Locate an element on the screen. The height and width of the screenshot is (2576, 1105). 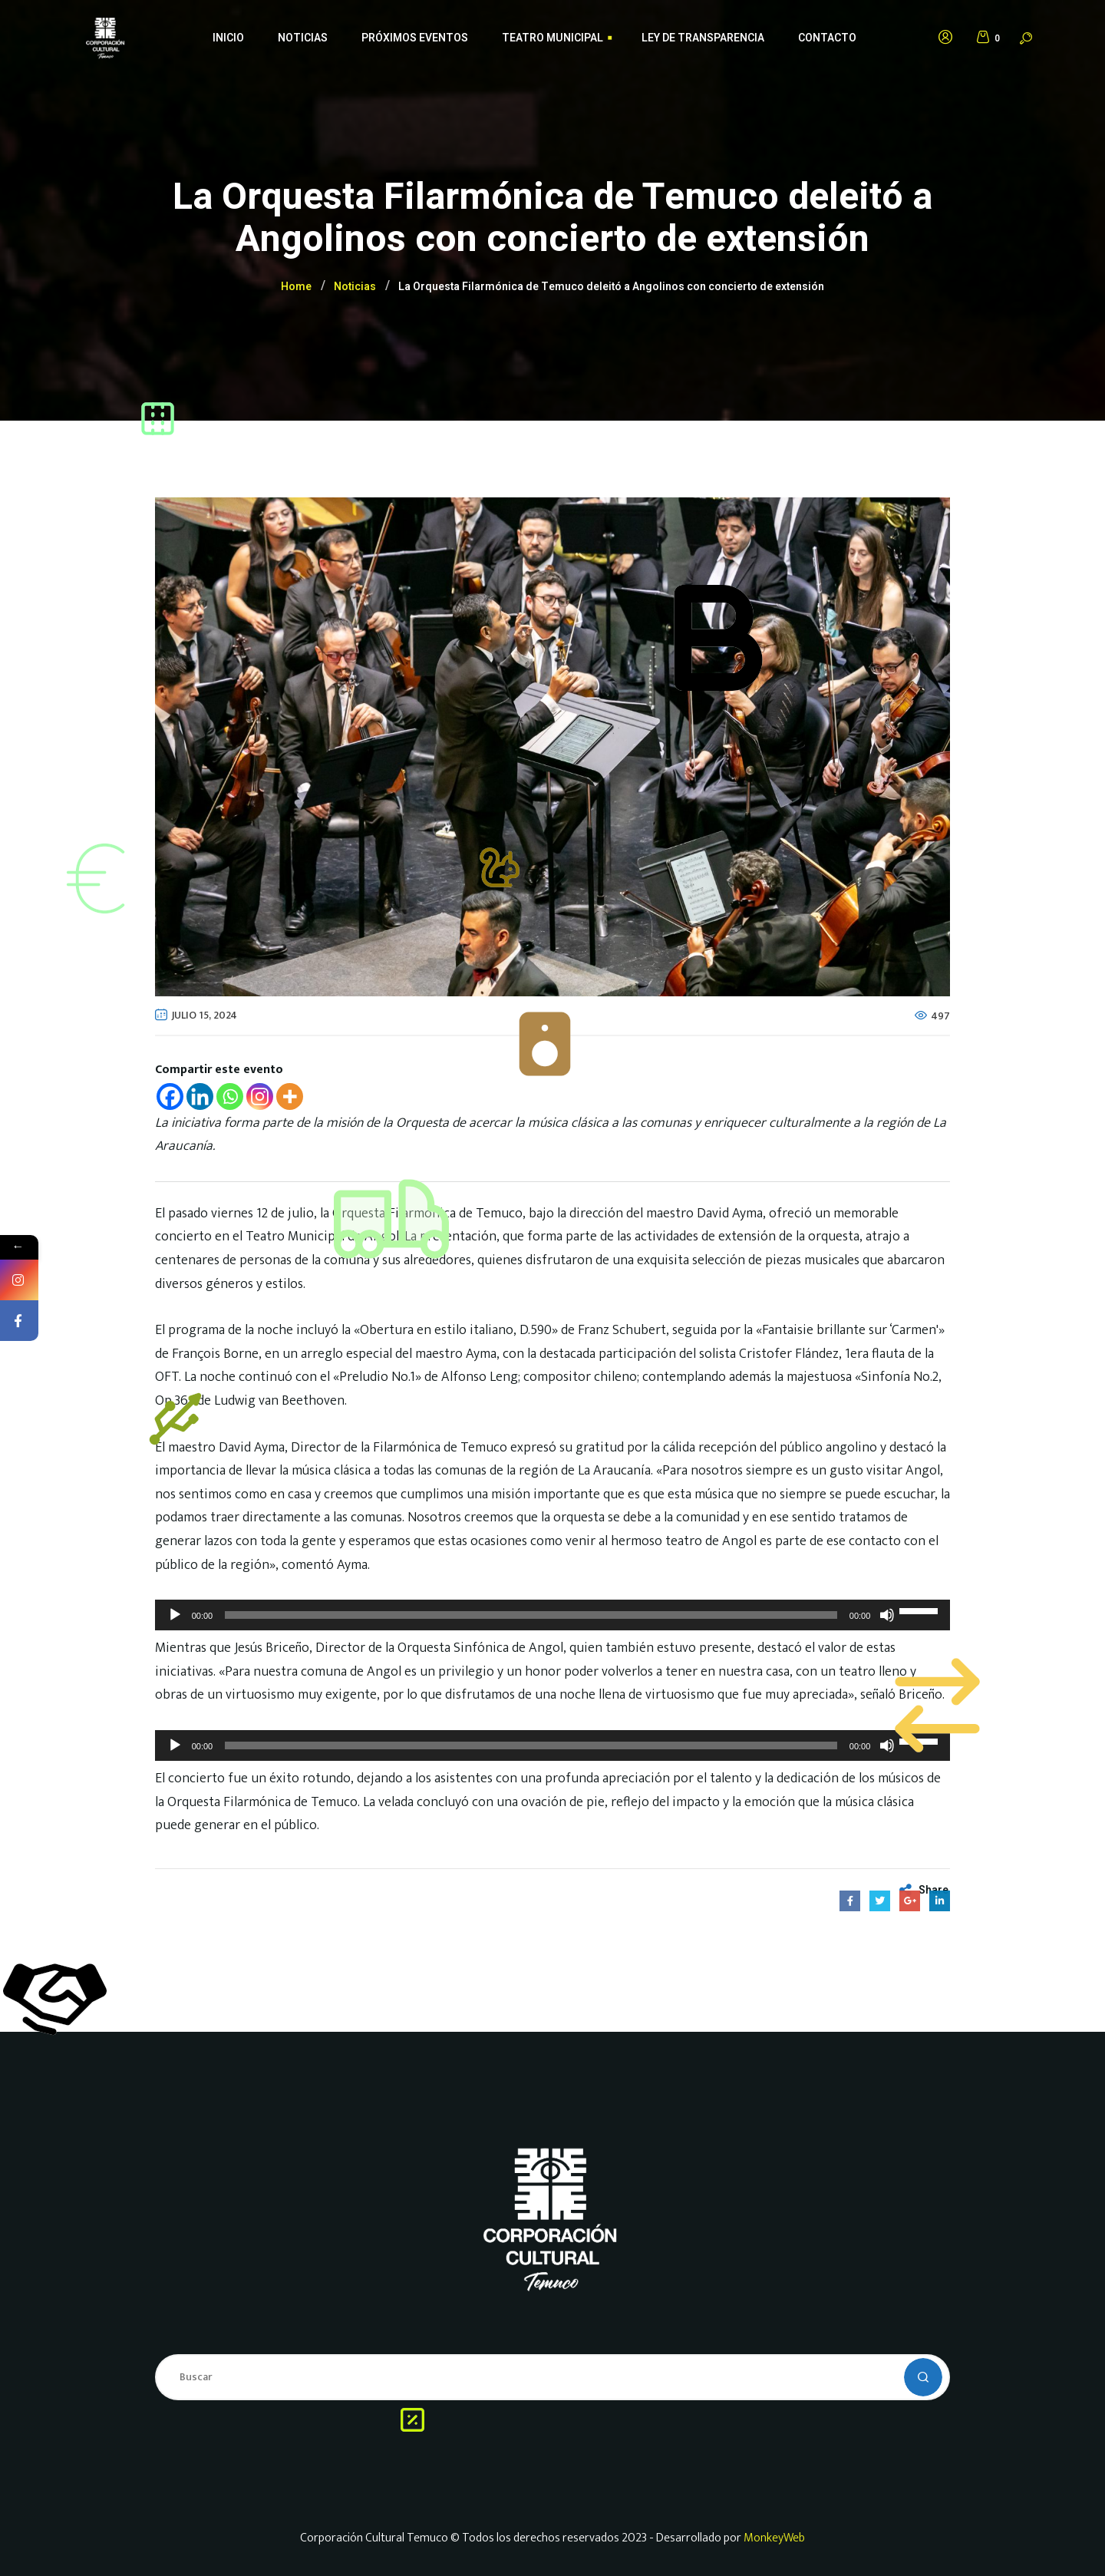
indicates a partnership or collaboration is located at coordinates (54, 1996).